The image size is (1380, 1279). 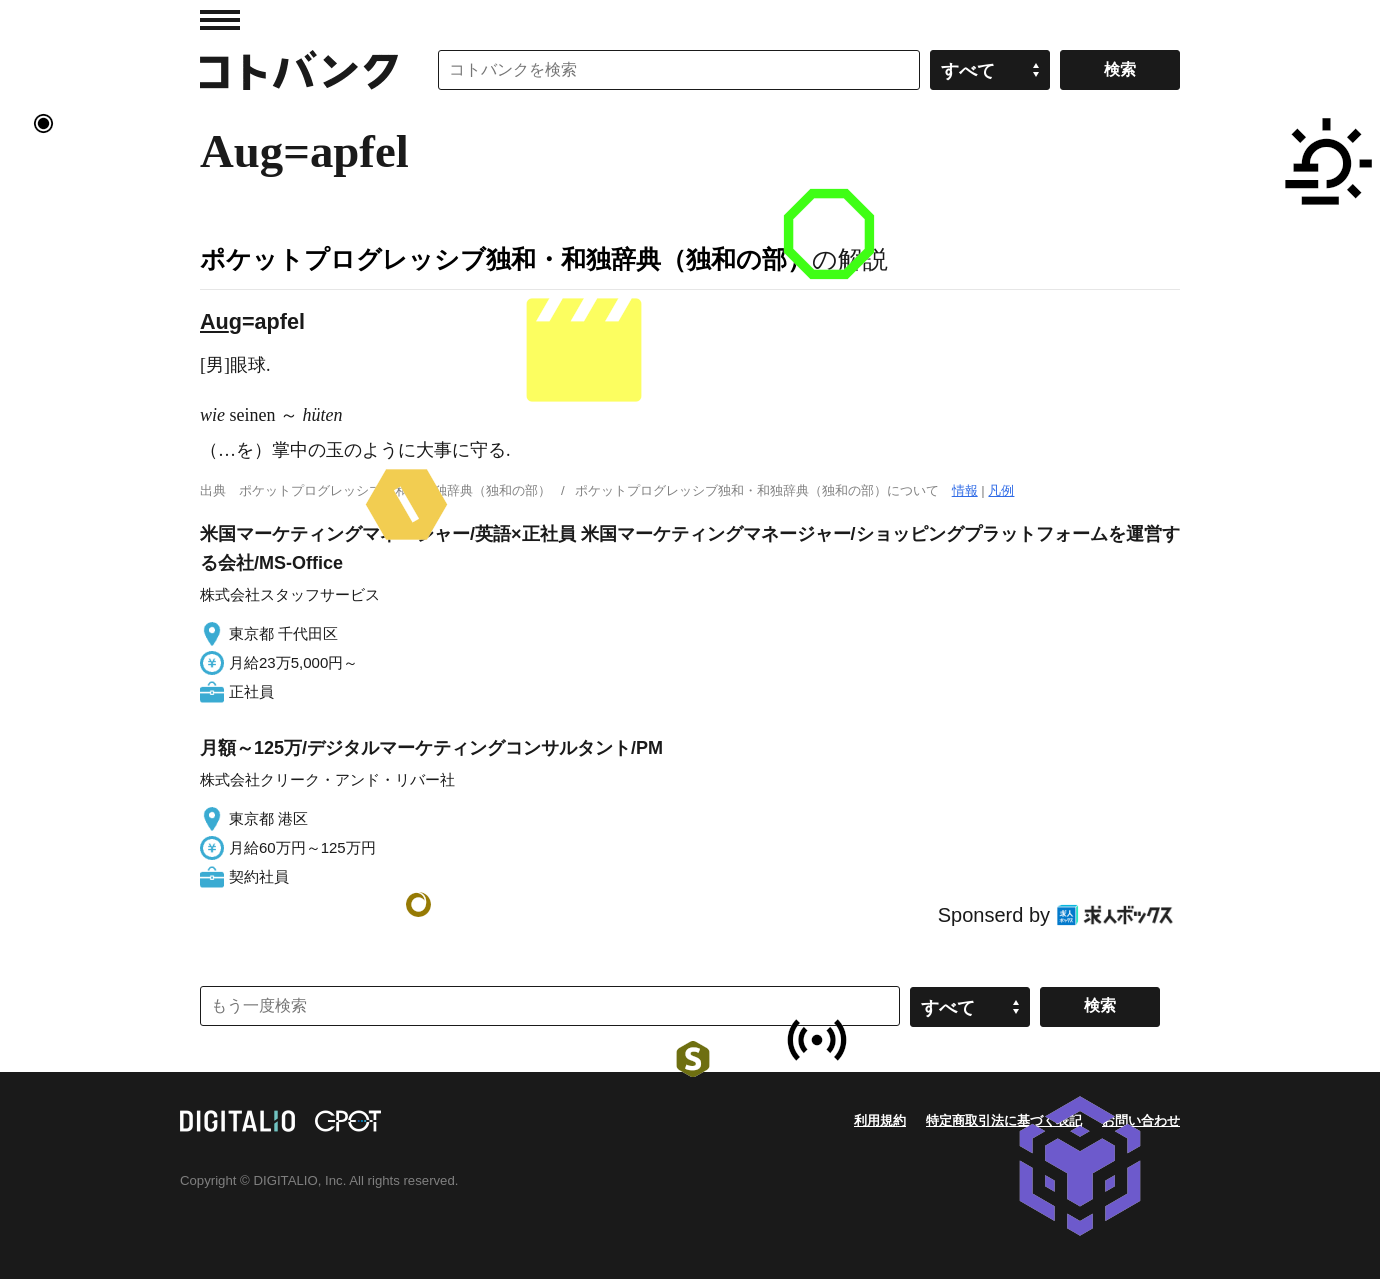 What do you see at coordinates (1080, 1166) in the screenshot?
I see `binance coin (bnb) cryptocurrency logo` at bounding box center [1080, 1166].